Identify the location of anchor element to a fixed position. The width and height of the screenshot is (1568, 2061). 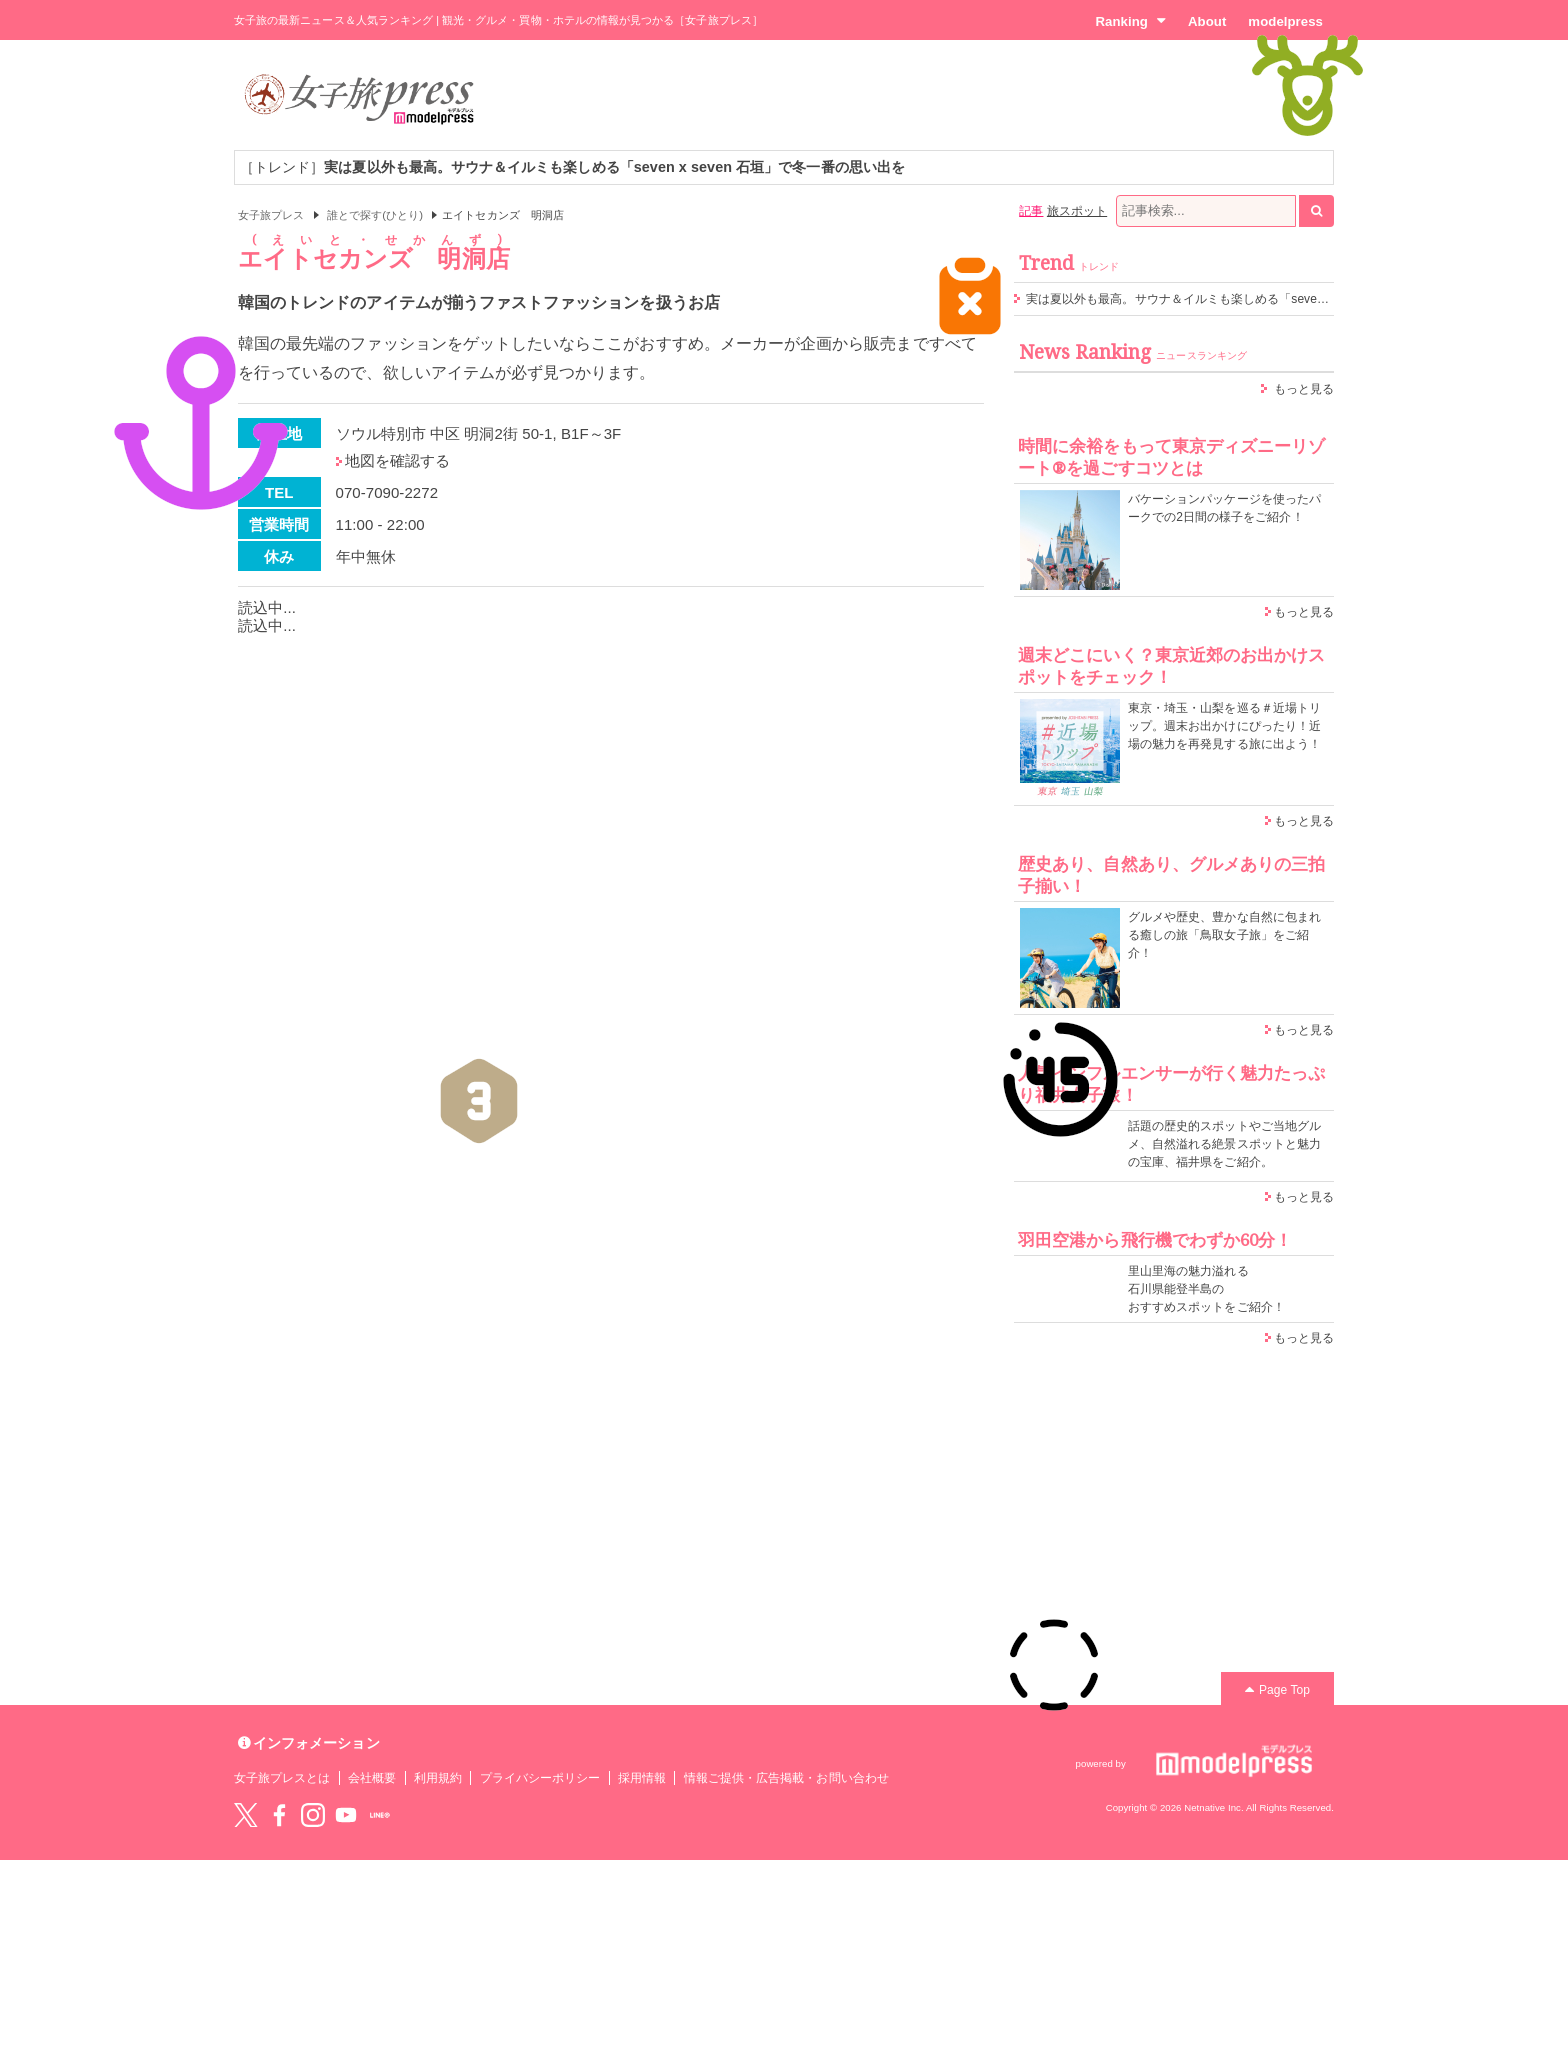
(201, 423).